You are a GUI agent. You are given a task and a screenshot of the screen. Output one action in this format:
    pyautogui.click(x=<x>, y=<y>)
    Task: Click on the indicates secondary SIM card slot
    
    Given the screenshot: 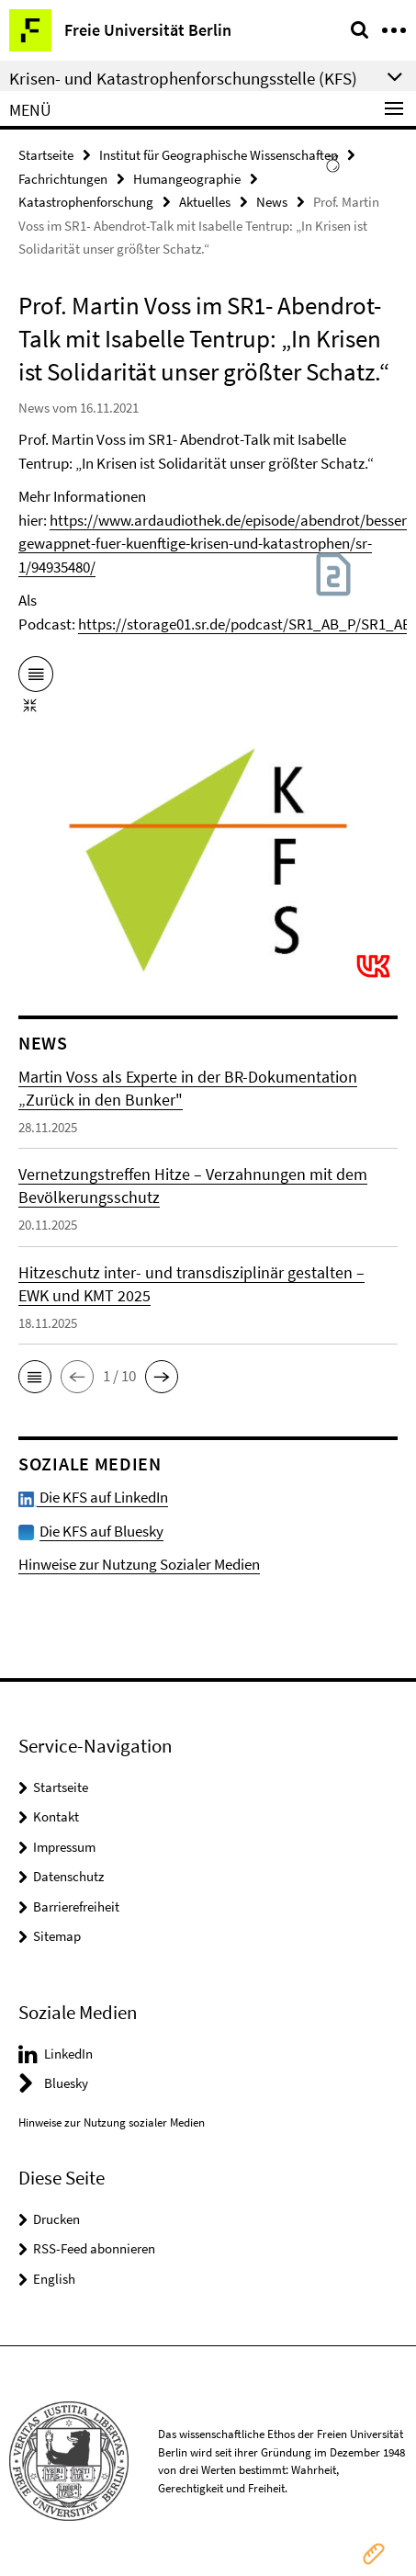 What is the action you would take?
    pyautogui.click(x=333, y=574)
    